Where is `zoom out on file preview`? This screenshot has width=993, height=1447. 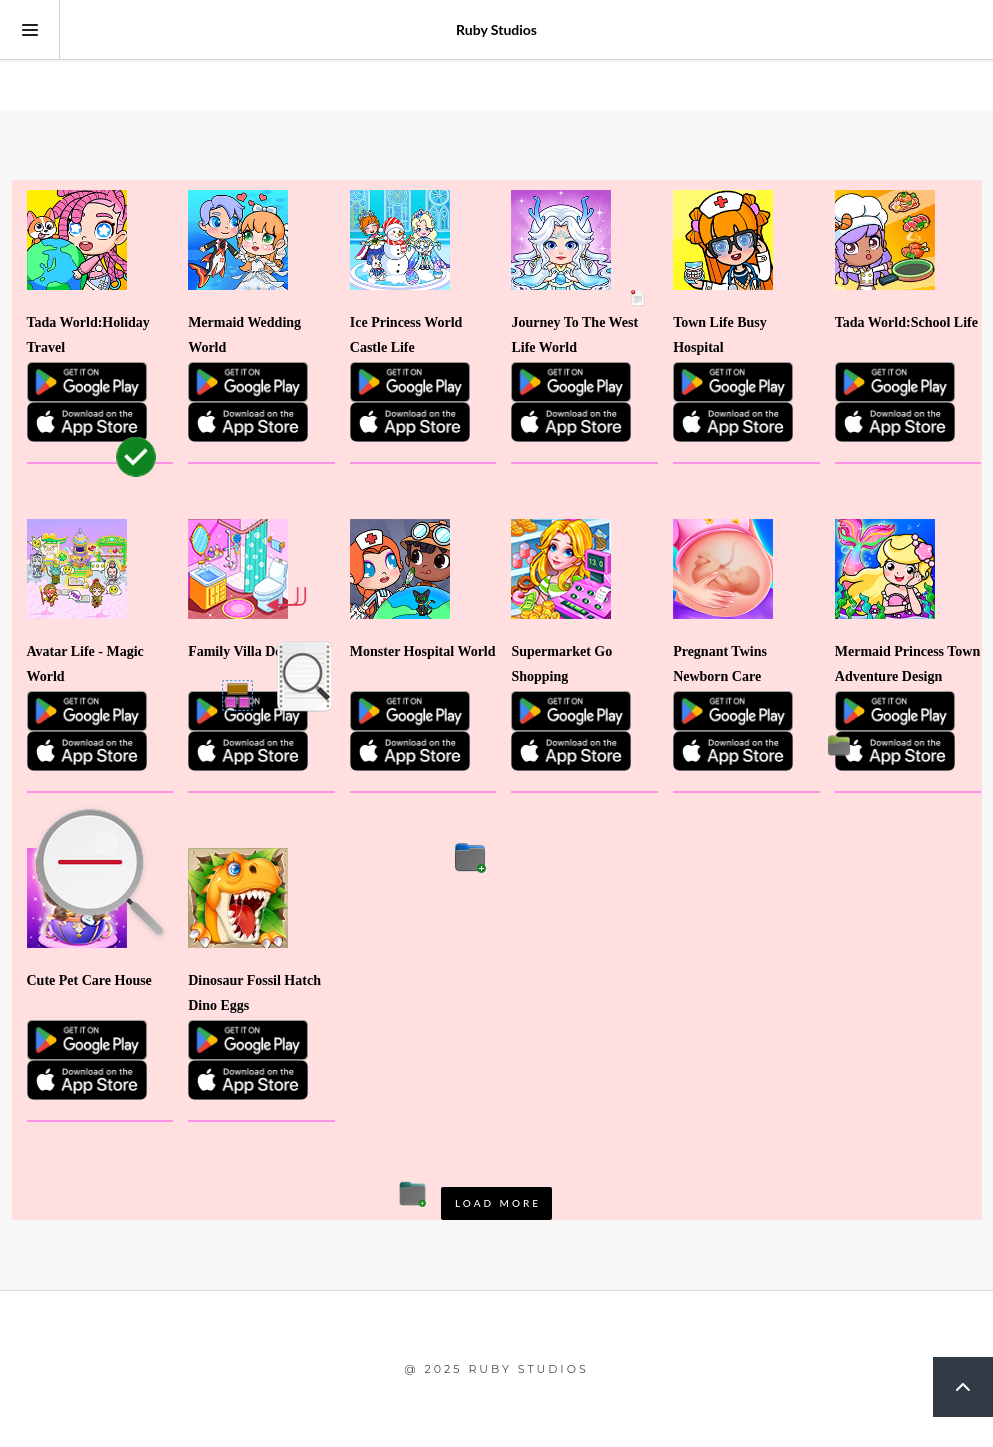 zoom out on file preview is located at coordinates (99, 871).